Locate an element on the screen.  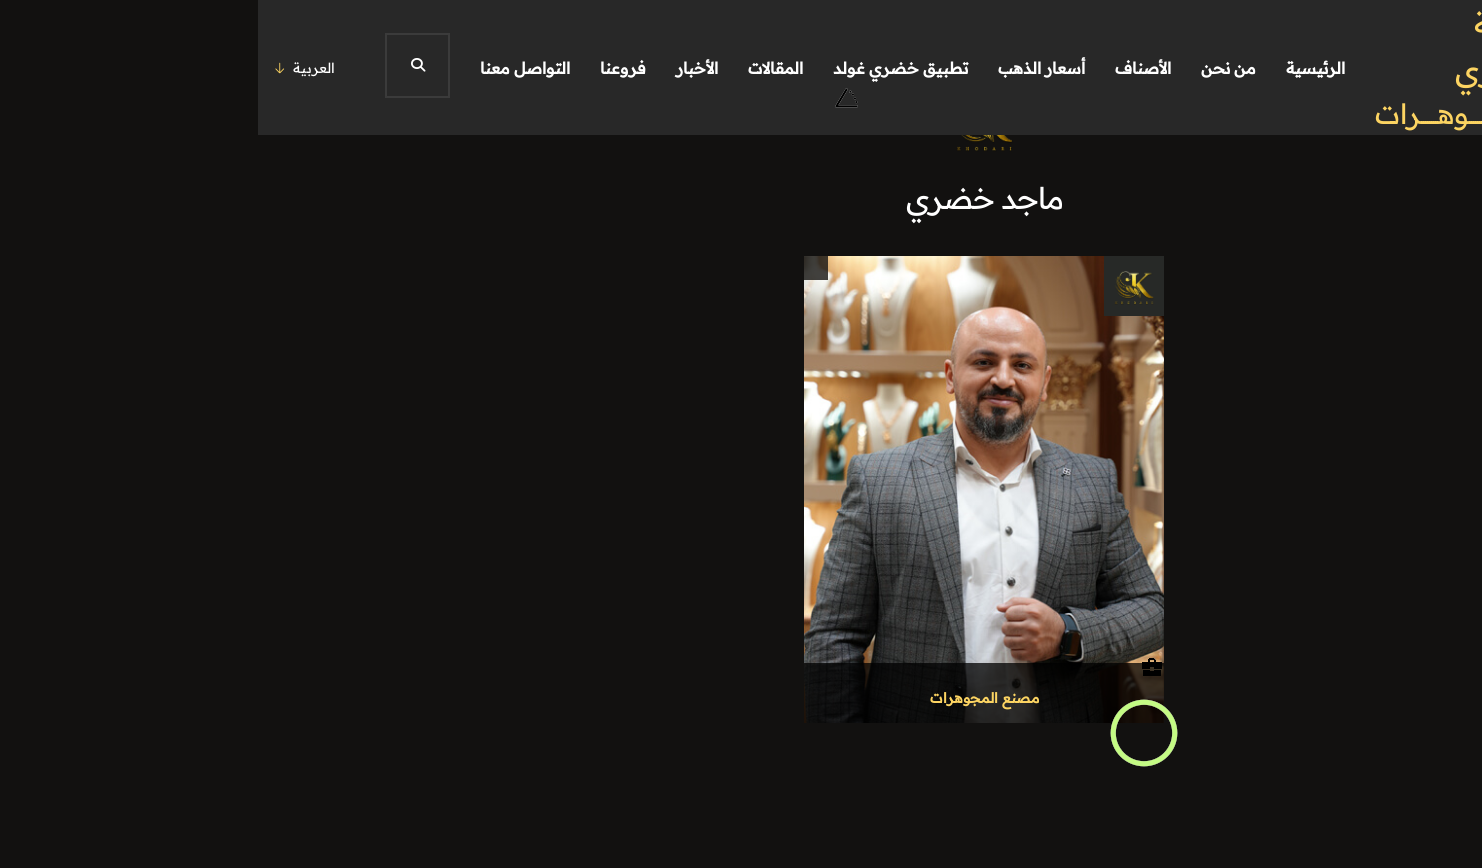
unselected radio button option is located at coordinates (1144, 733).